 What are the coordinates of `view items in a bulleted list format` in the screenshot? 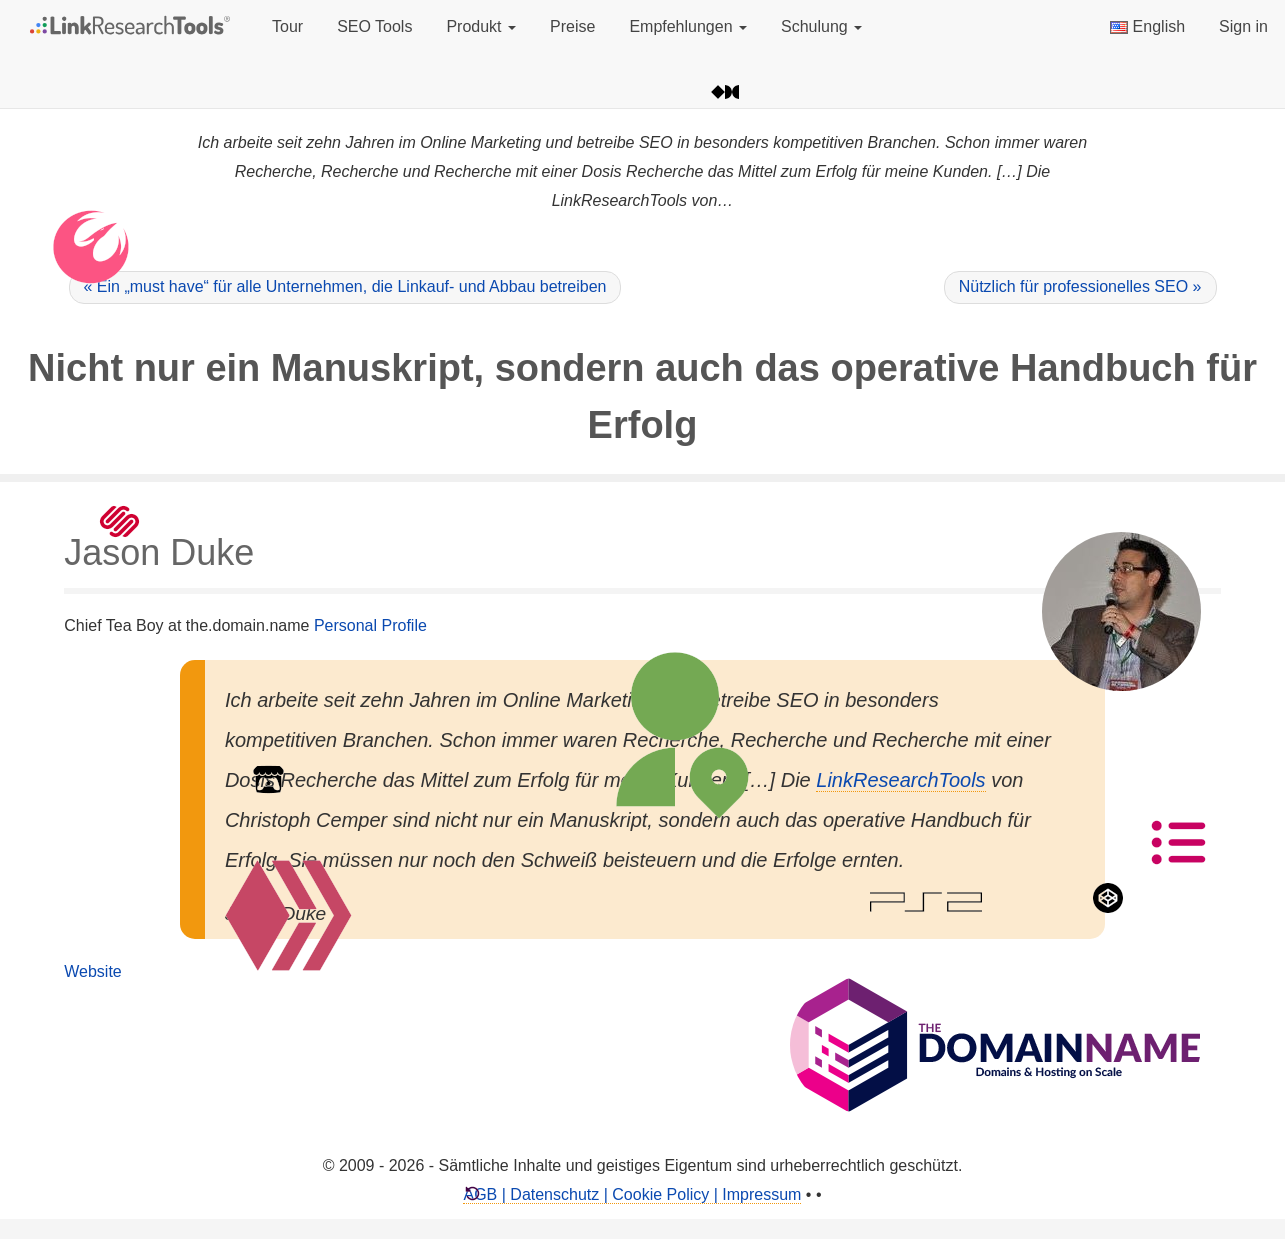 It's located at (1178, 842).